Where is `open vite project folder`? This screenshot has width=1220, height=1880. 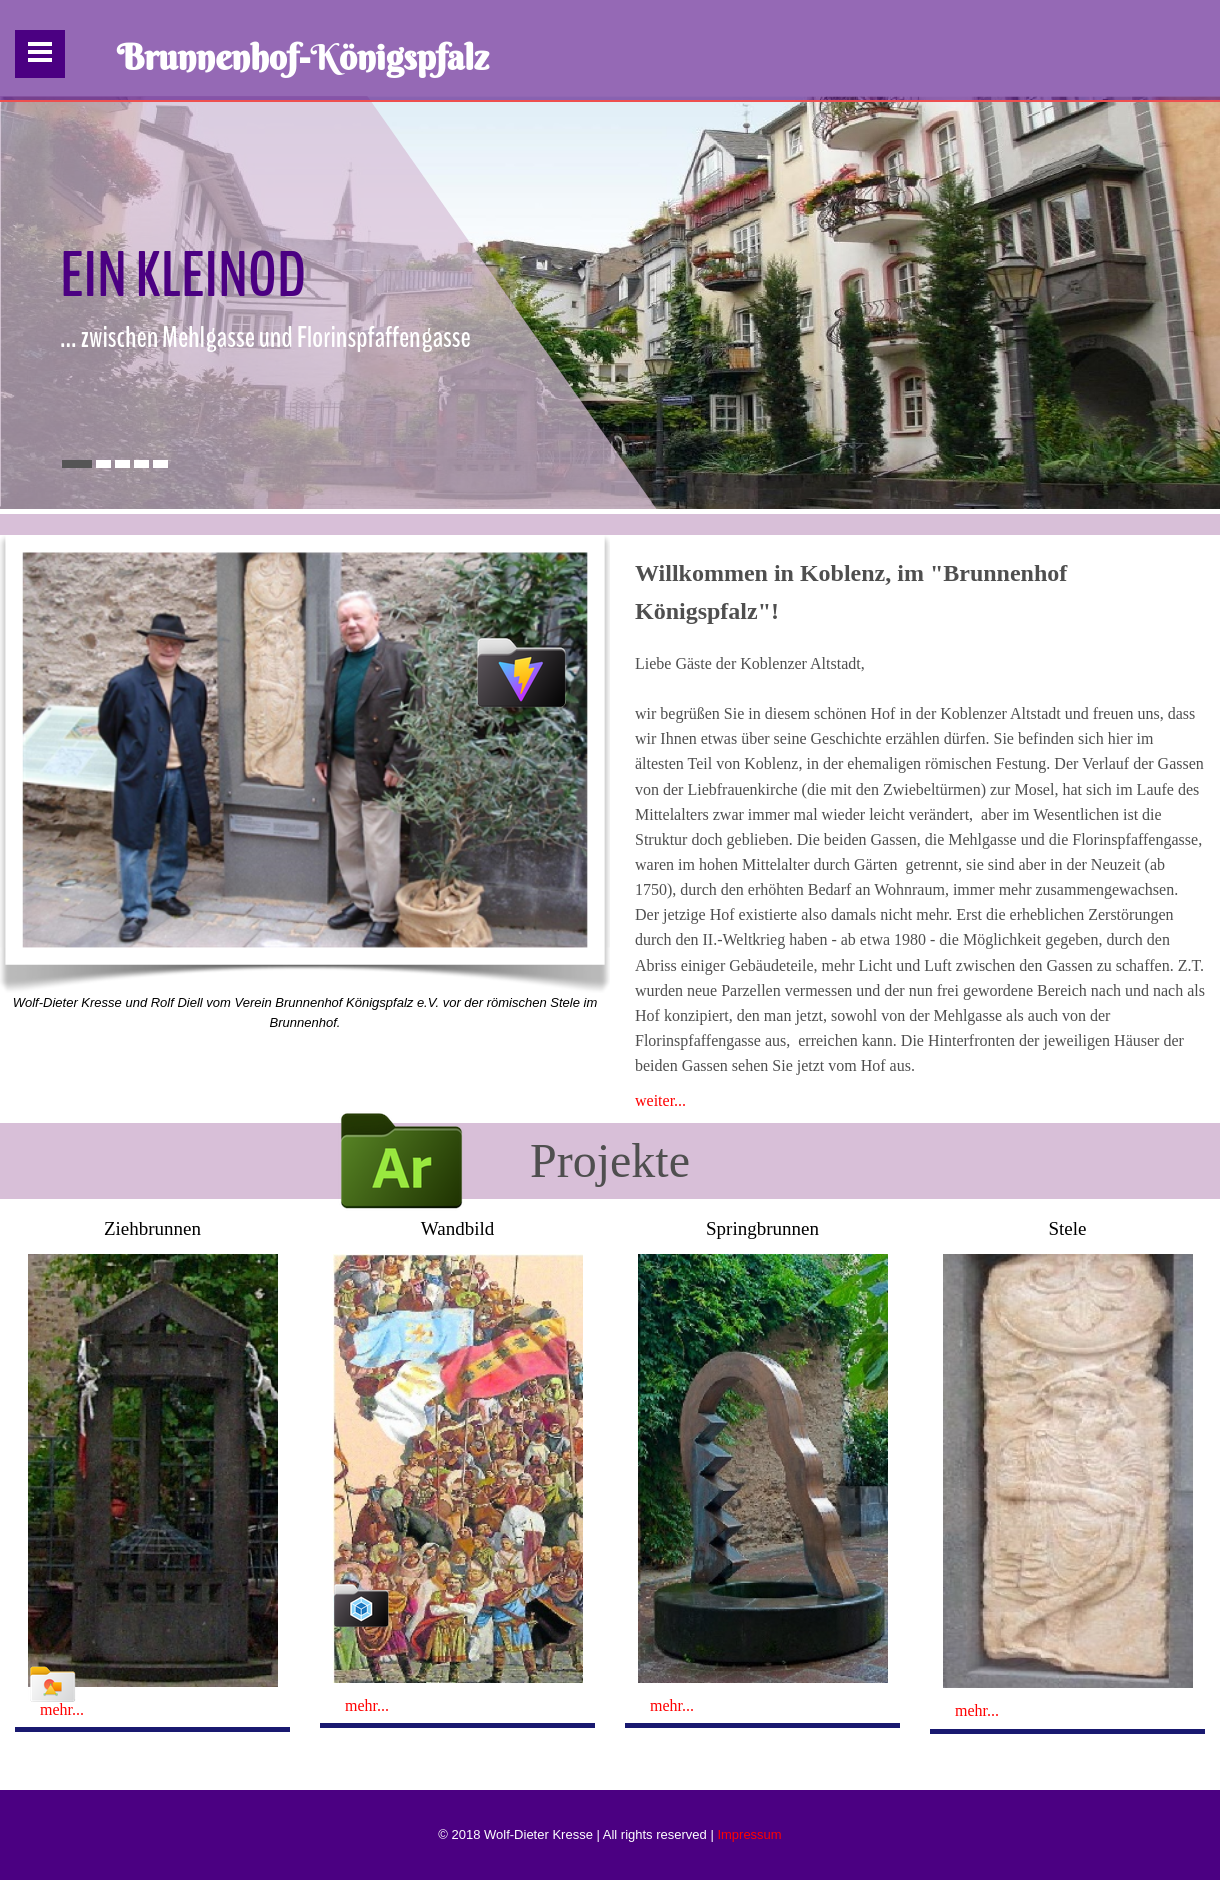 open vite project folder is located at coordinates (521, 675).